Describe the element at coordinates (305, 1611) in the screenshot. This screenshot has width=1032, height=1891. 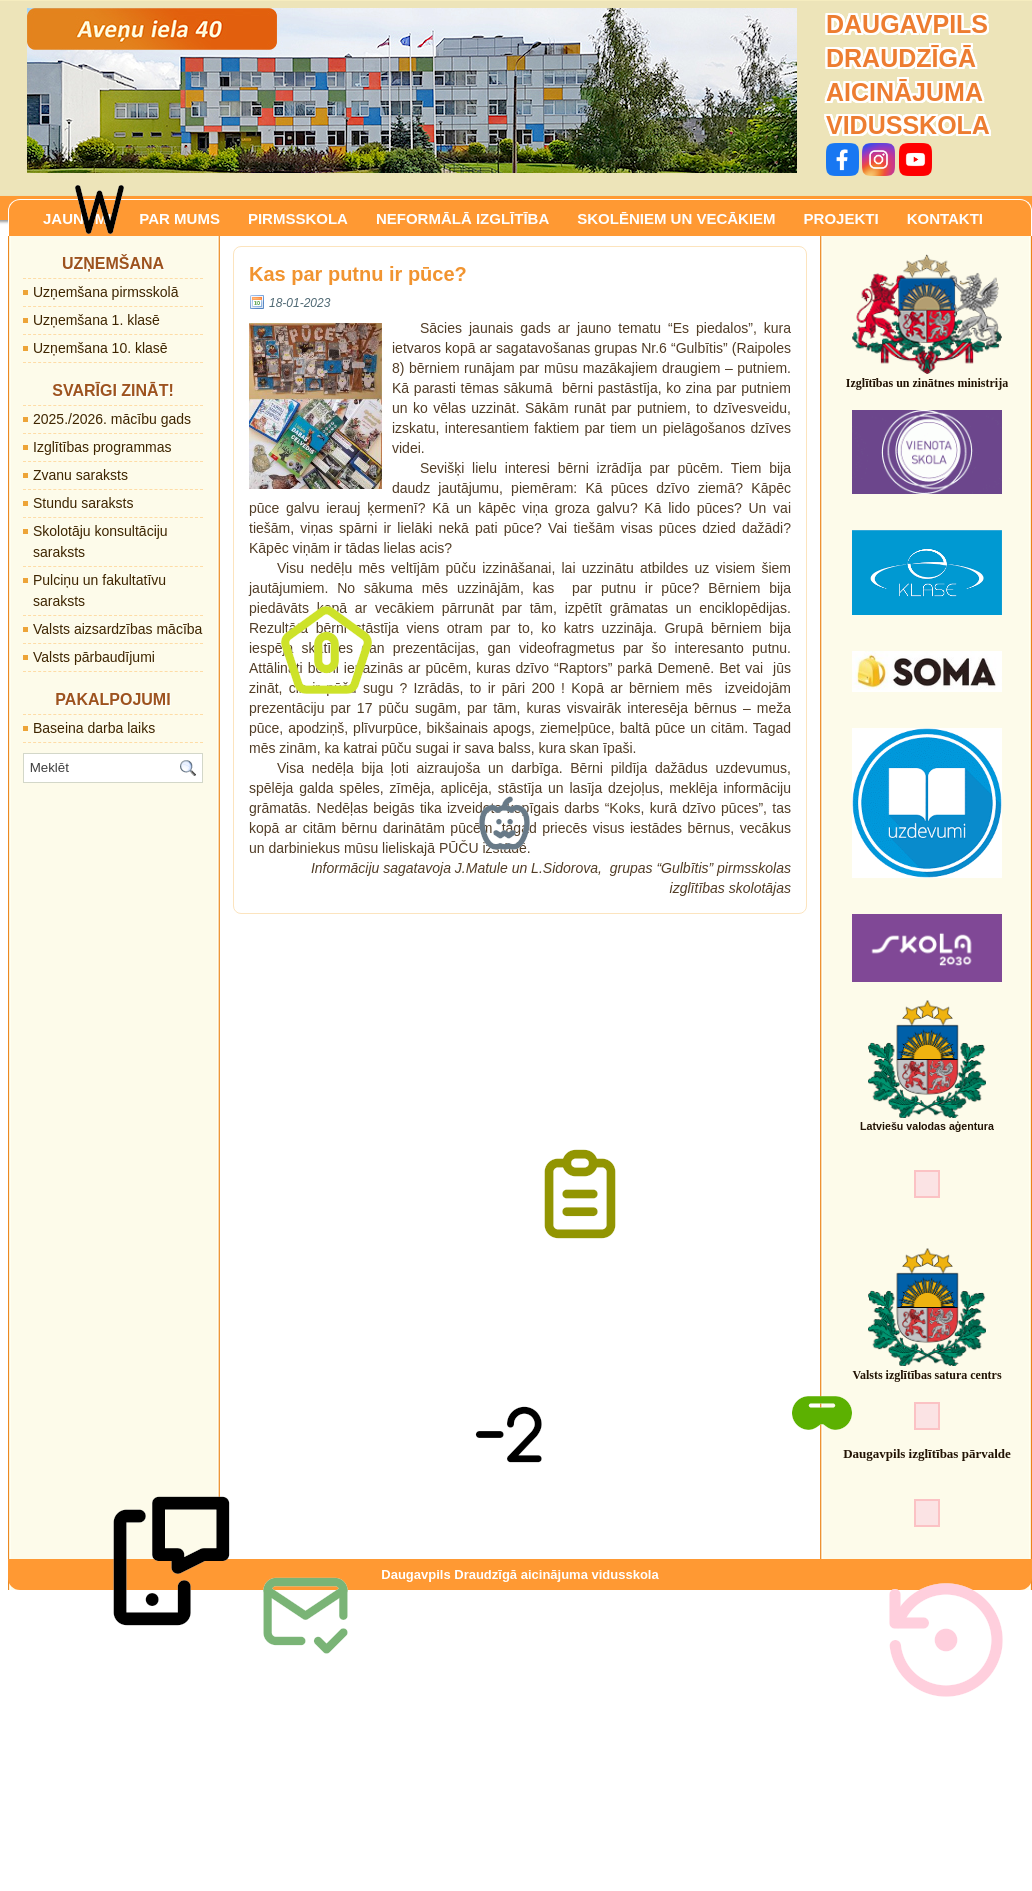
I see `email sent successfully` at that location.